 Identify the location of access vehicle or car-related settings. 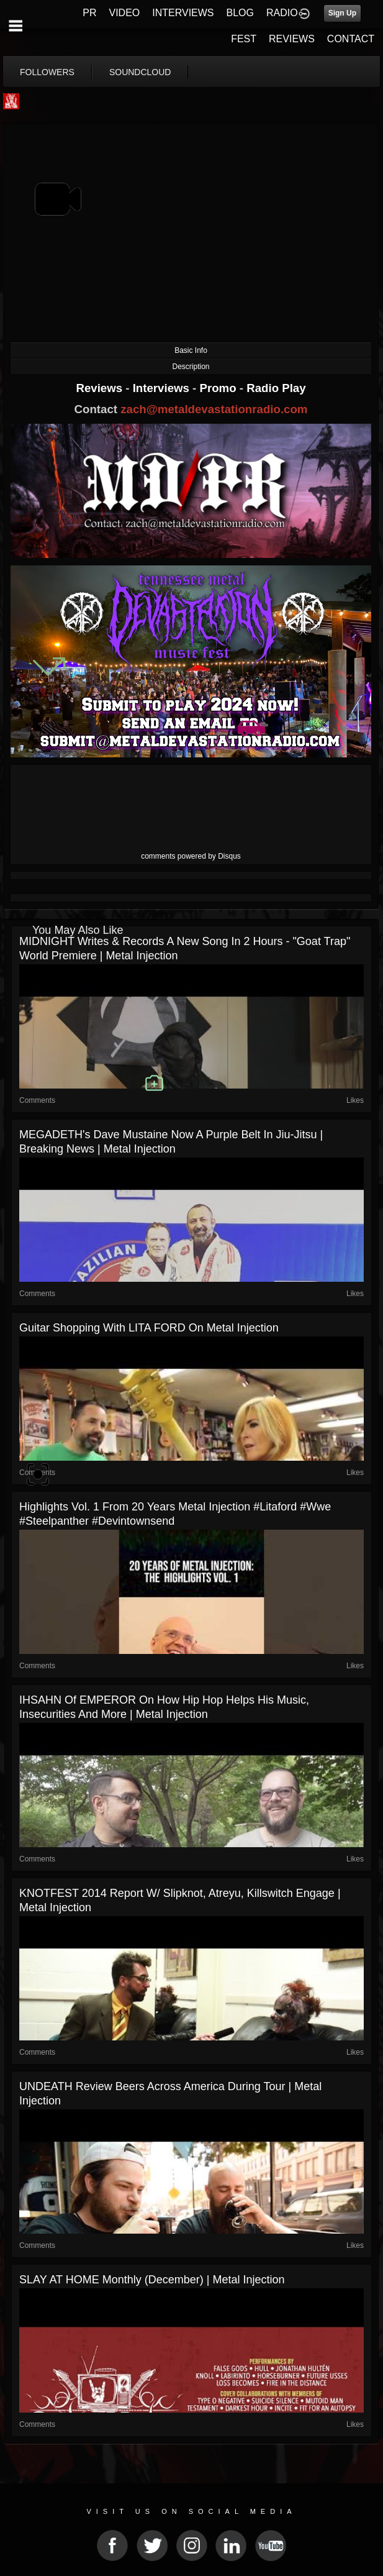
(251, 728).